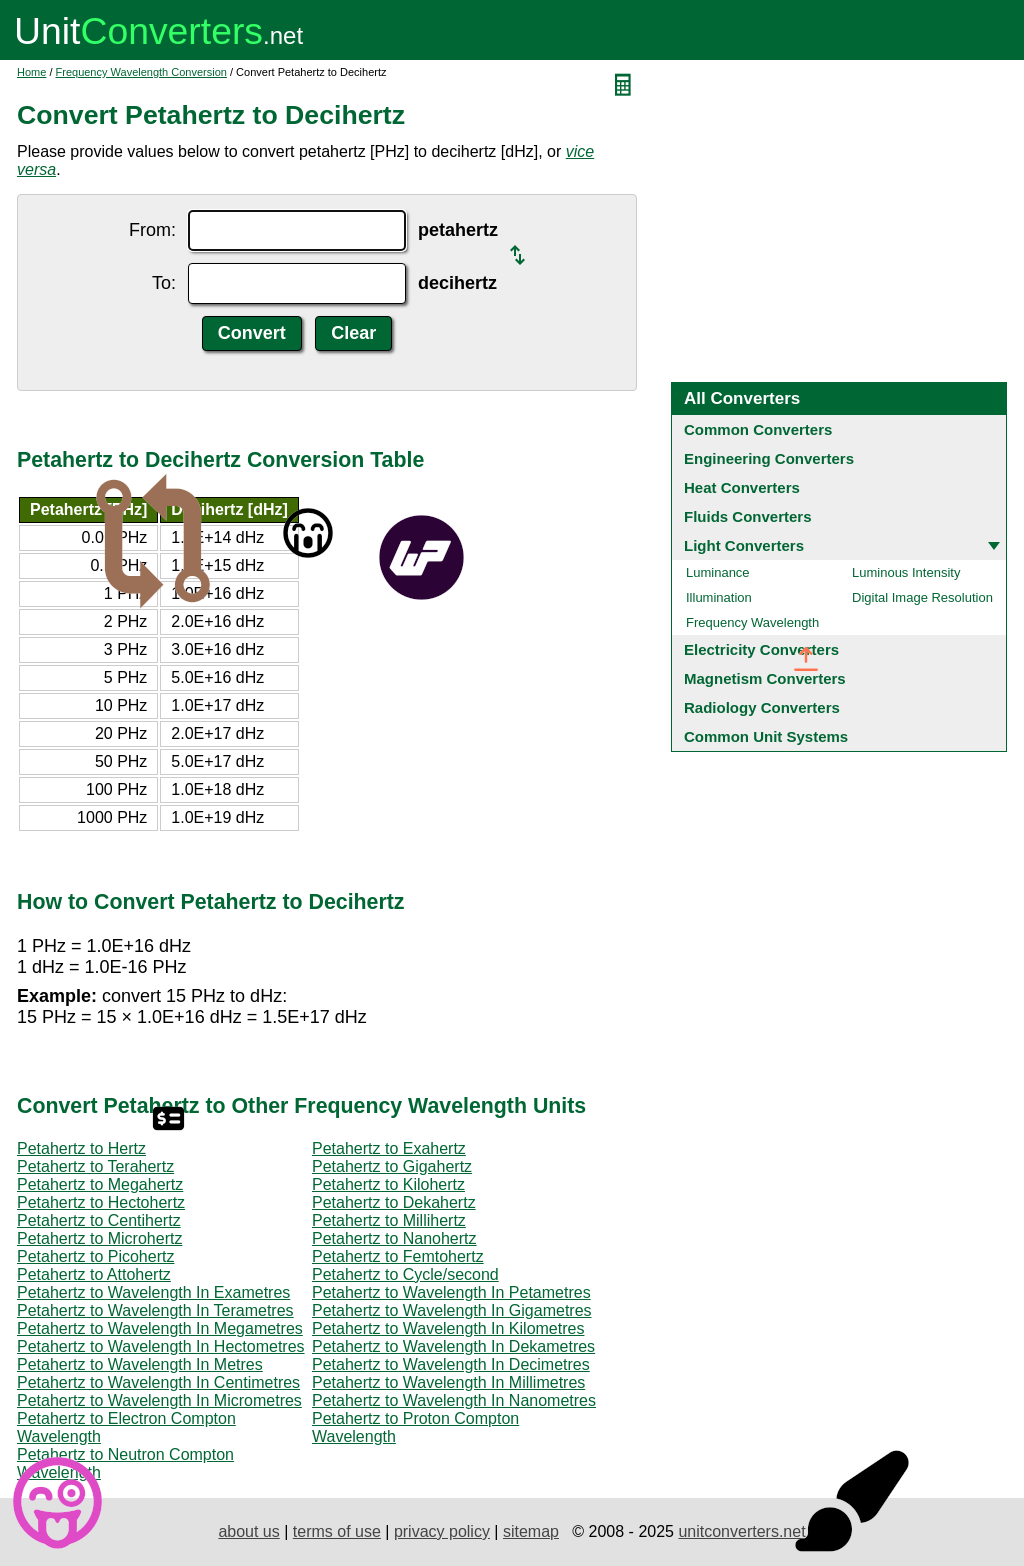 This screenshot has height=1566, width=1024. I want to click on view or manage payment methods, so click(168, 1118).